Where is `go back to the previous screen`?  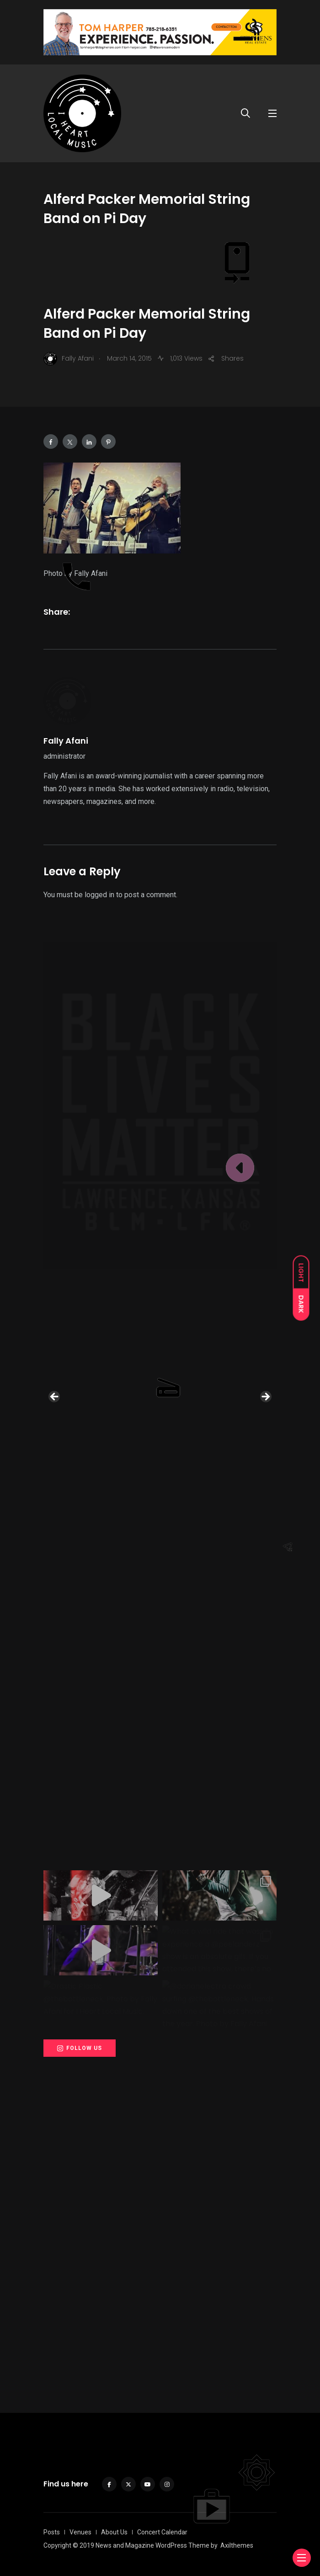 go back to the previous screen is located at coordinates (240, 1168).